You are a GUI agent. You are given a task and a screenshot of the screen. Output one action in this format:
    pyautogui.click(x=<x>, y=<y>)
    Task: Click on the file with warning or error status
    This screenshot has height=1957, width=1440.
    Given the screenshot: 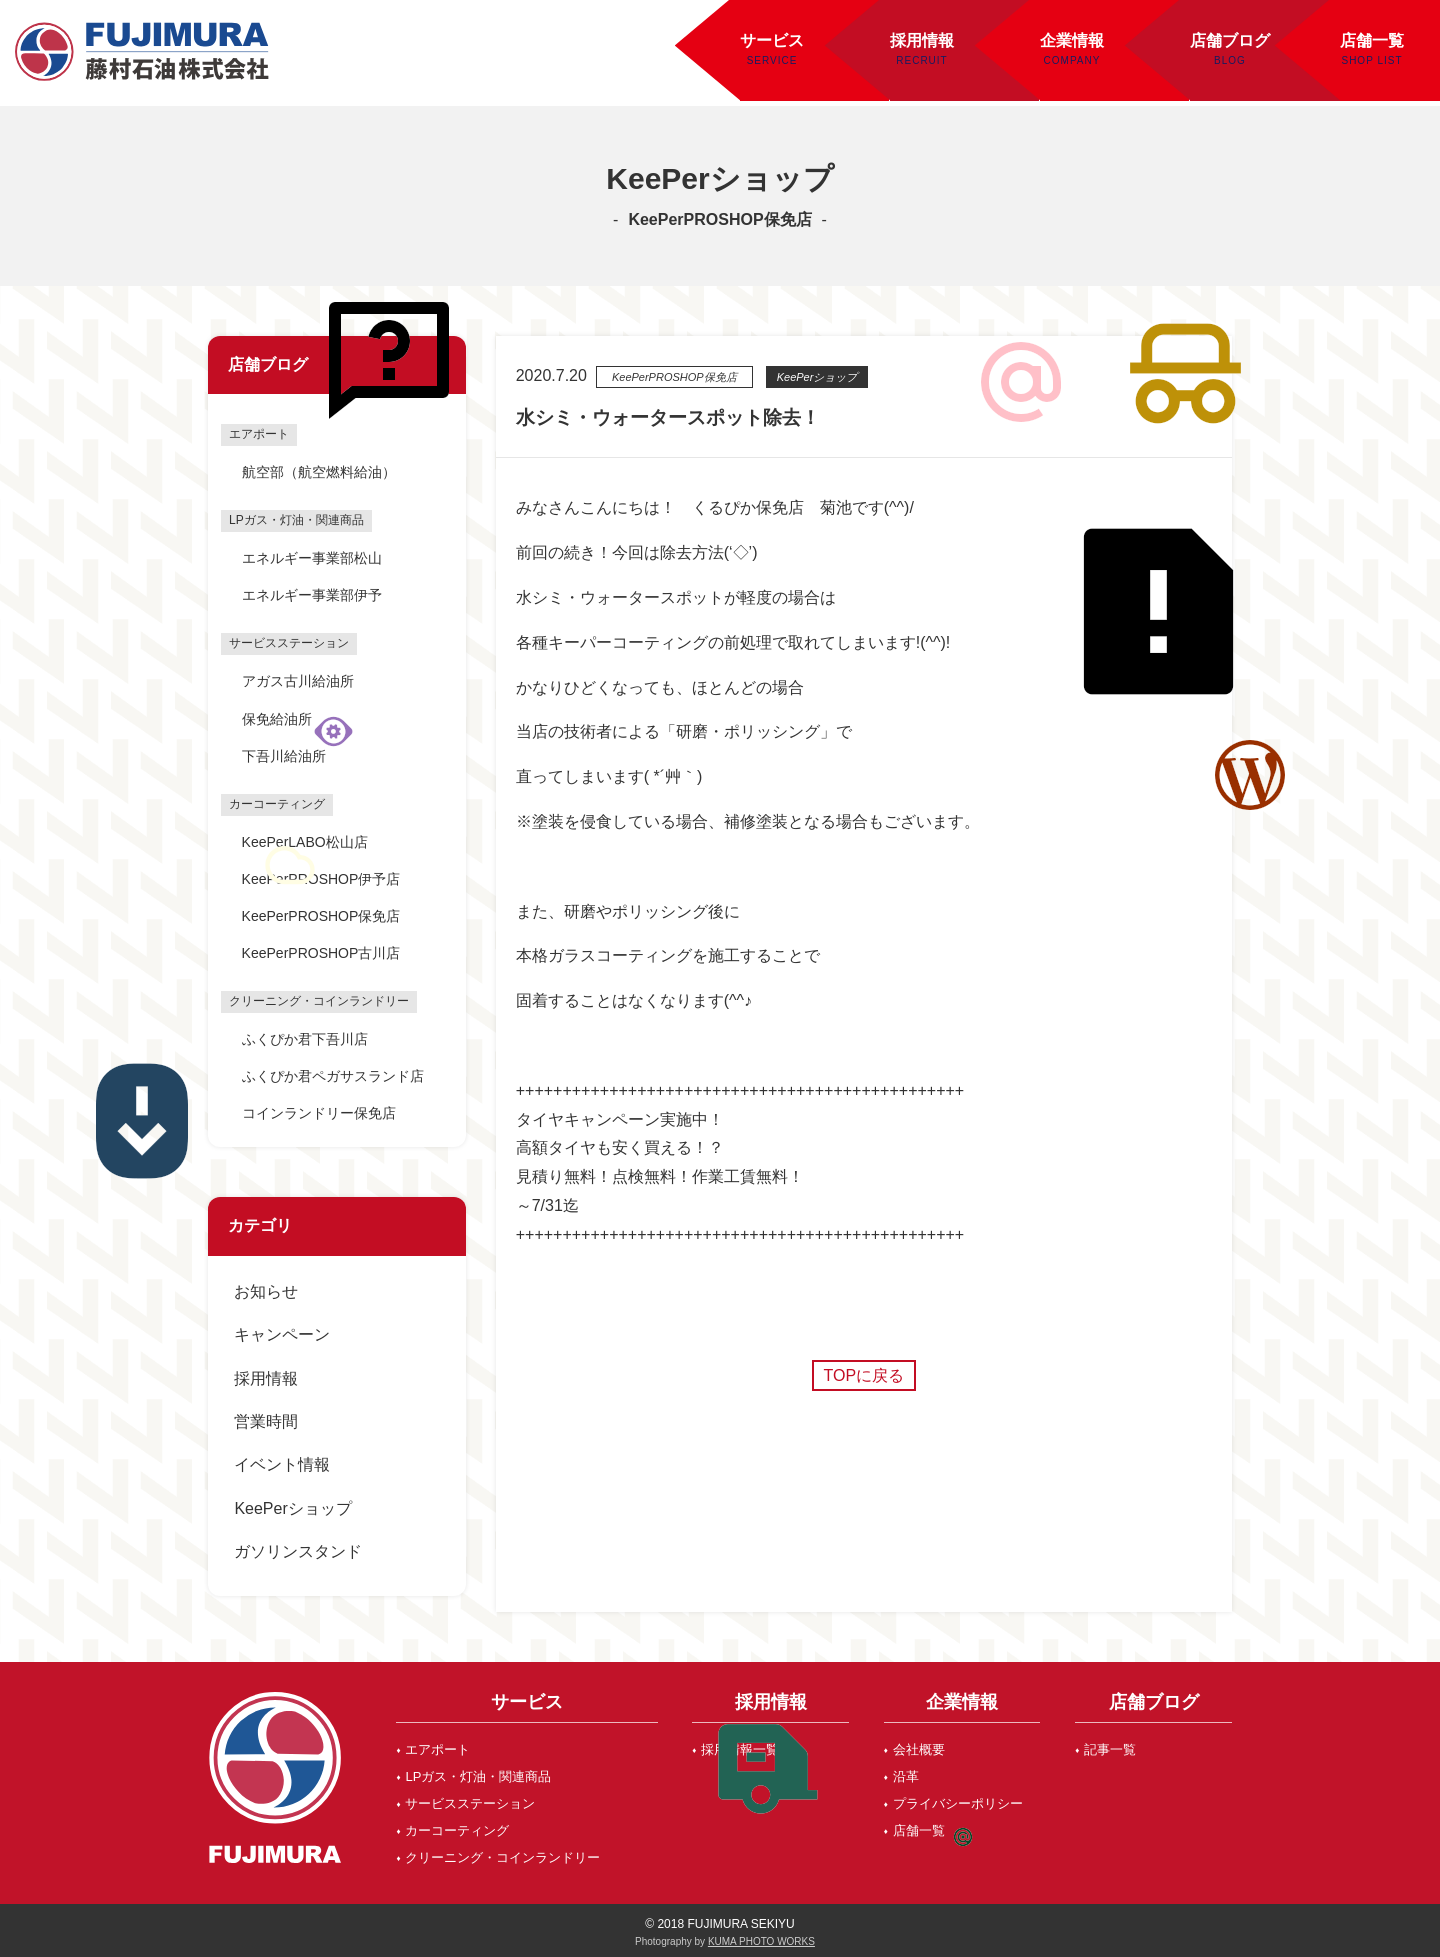 What is the action you would take?
    pyautogui.click(x=1158, y=611)
    